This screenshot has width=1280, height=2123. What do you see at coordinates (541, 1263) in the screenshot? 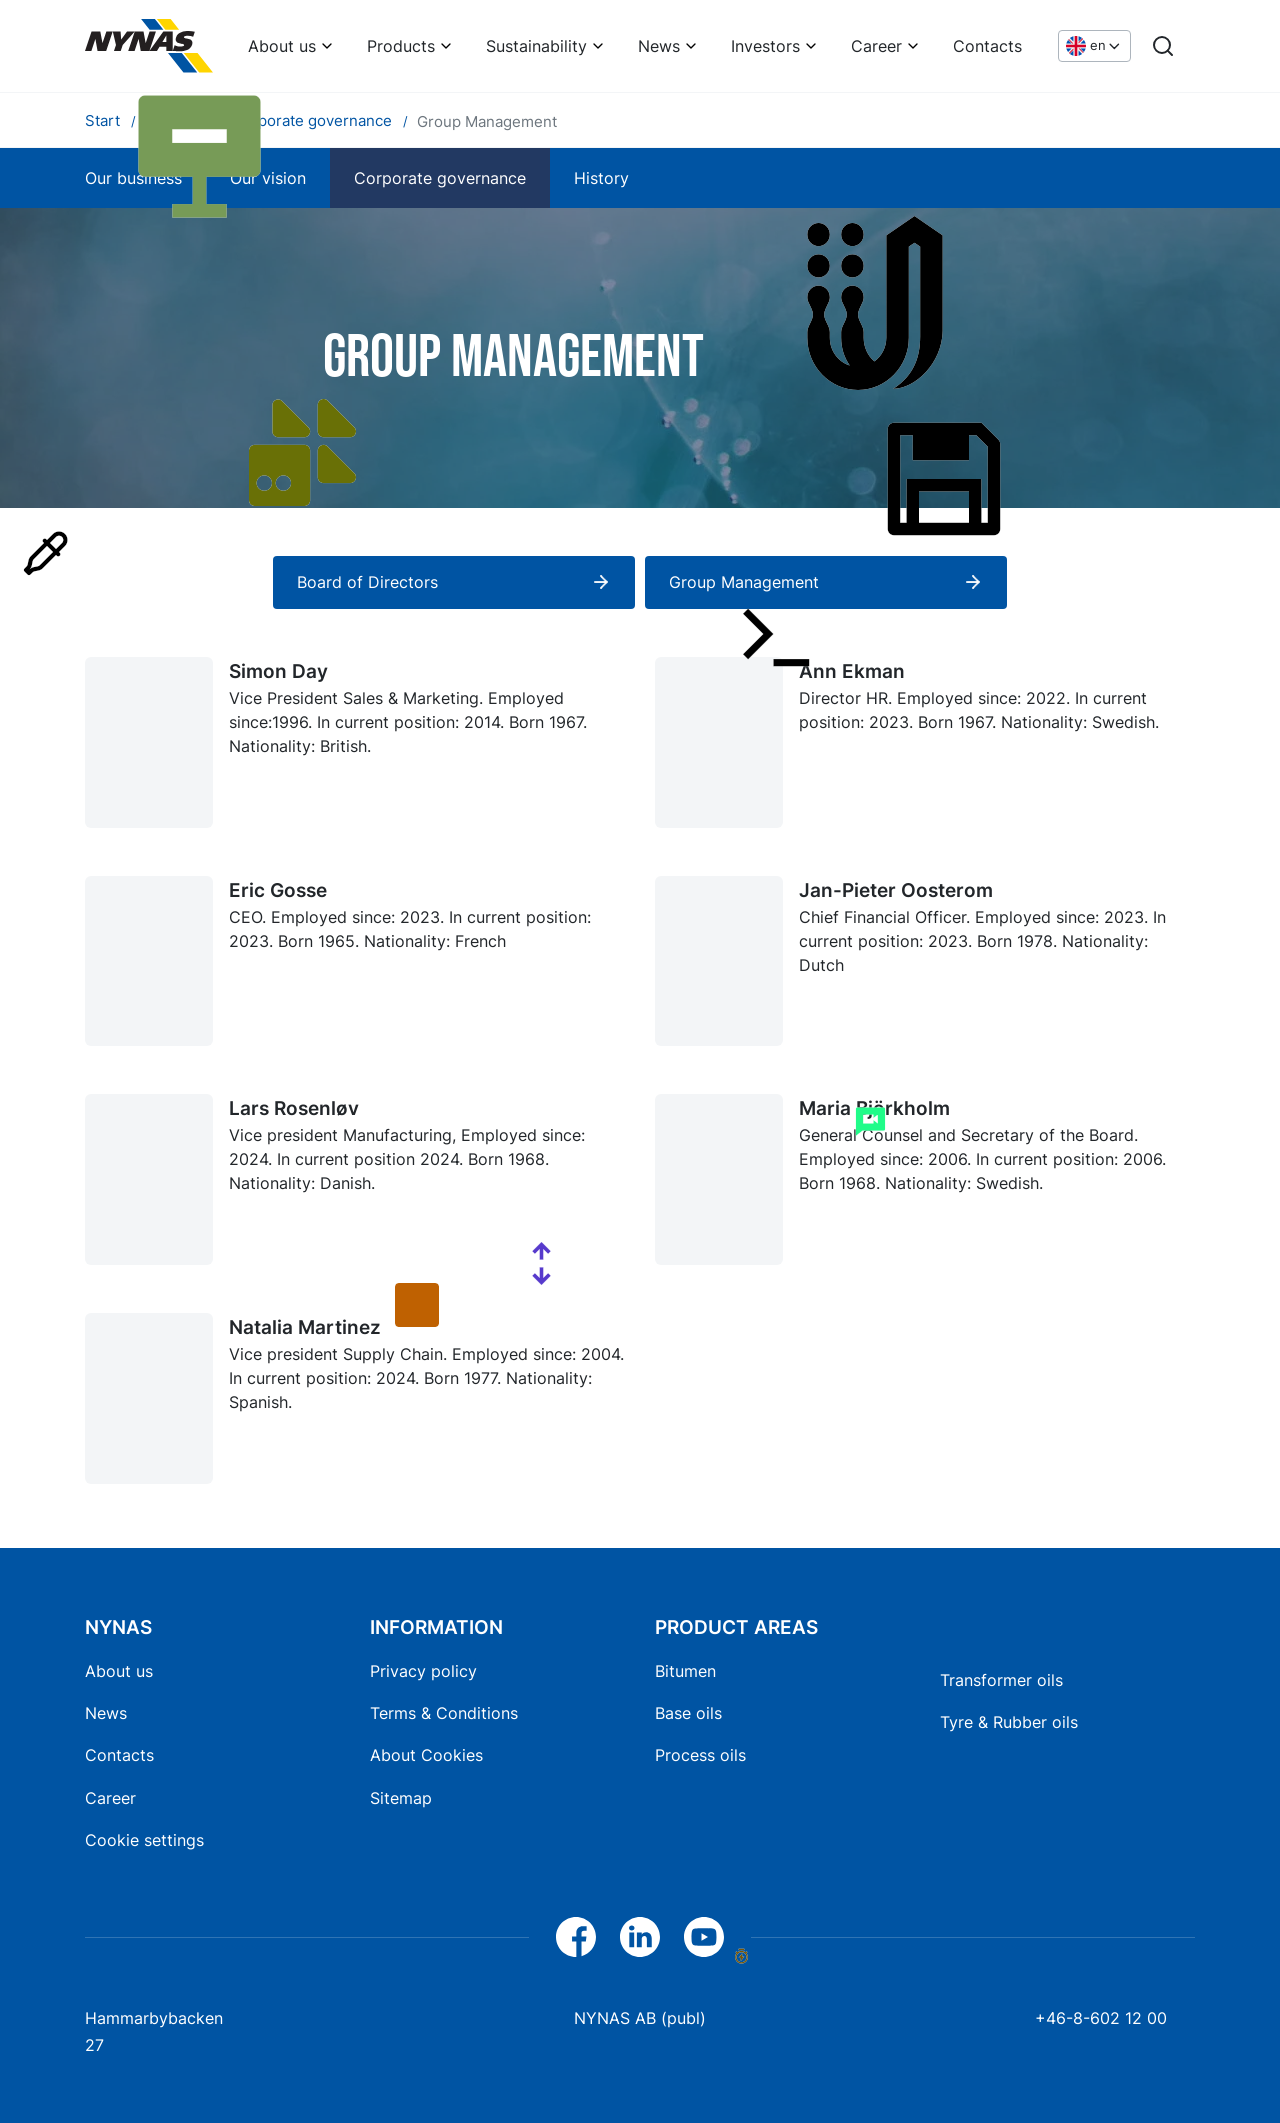
I see `expand content vertically` at bounding box center [541, 1263].